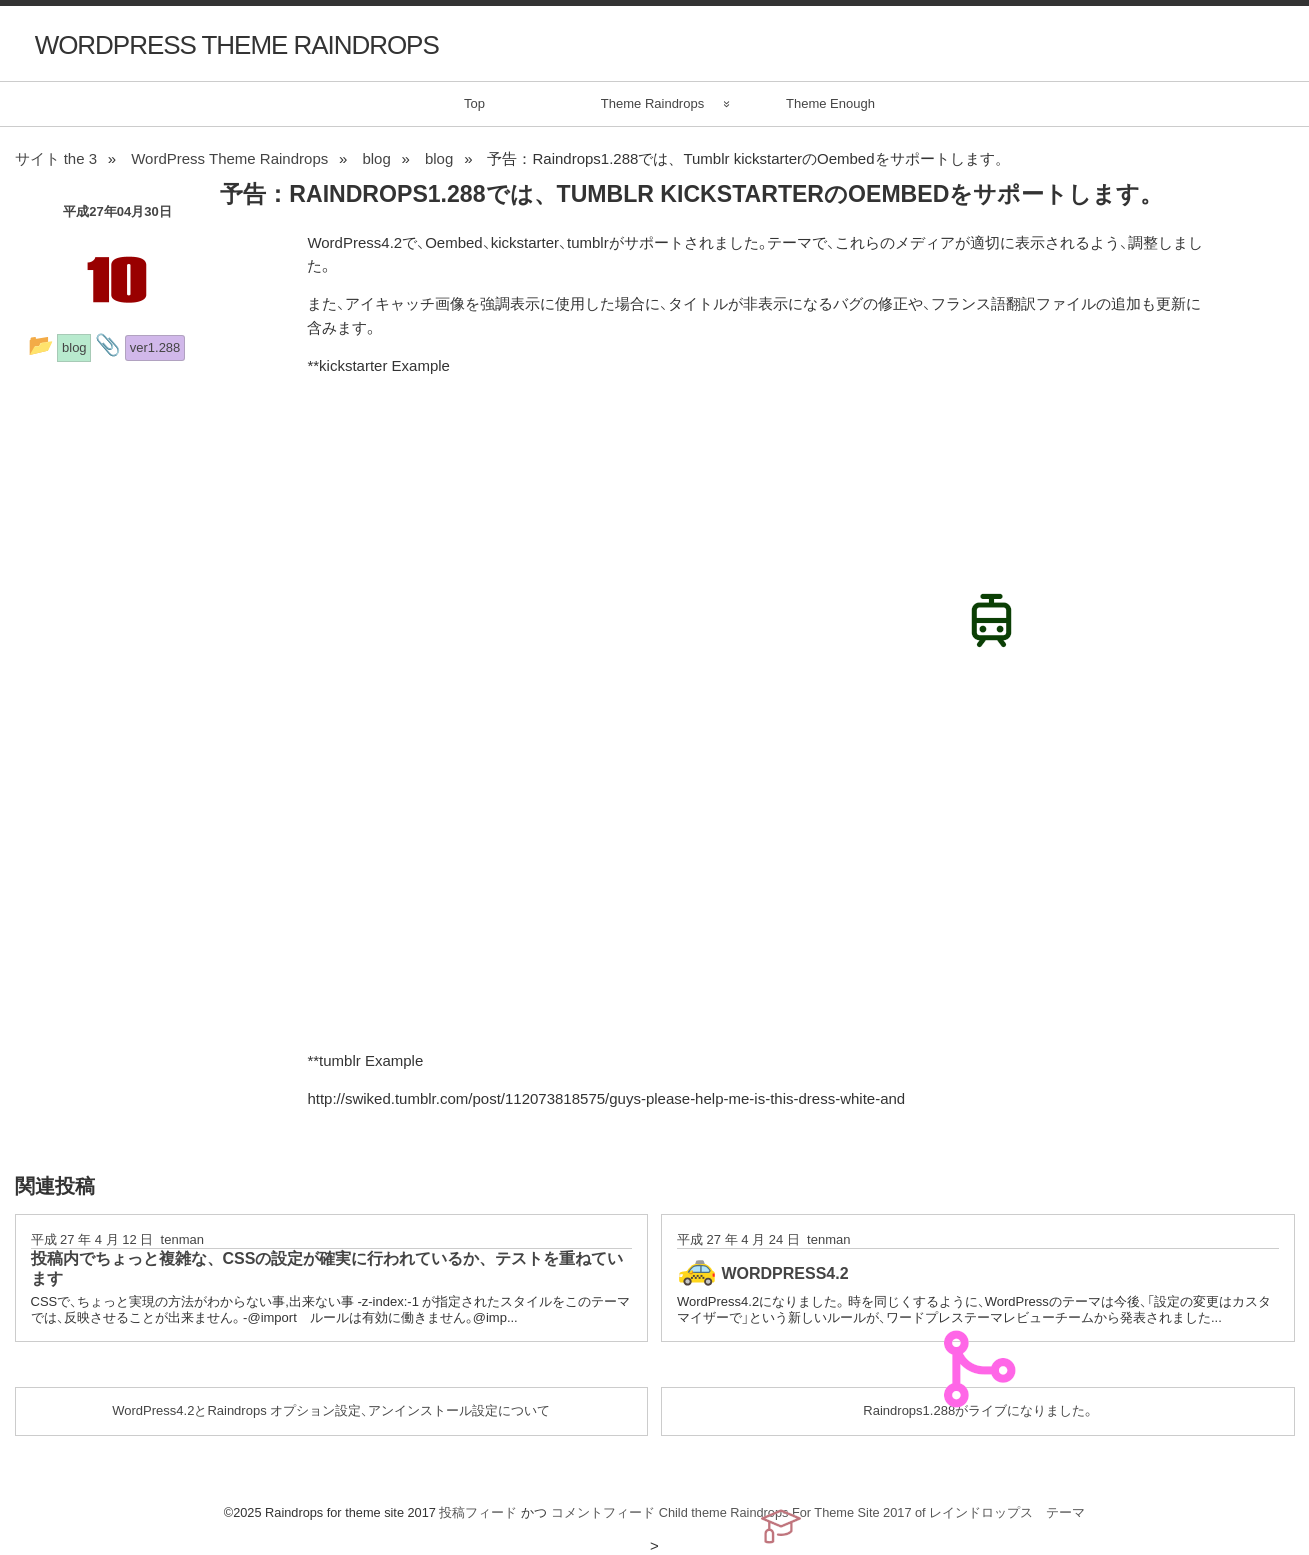 This screenshot has height=1555, width=1309. Describe the element at coordinates (991, 620) in the screenshot. I see `view tram or light rail transit options` at that location.